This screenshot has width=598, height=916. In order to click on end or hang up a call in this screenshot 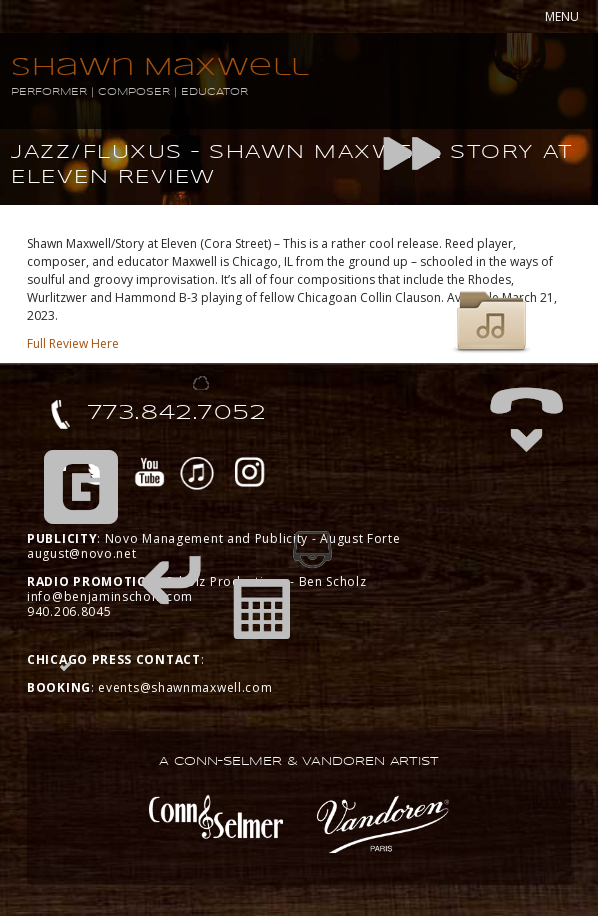, I will do `click(526, 413)`.